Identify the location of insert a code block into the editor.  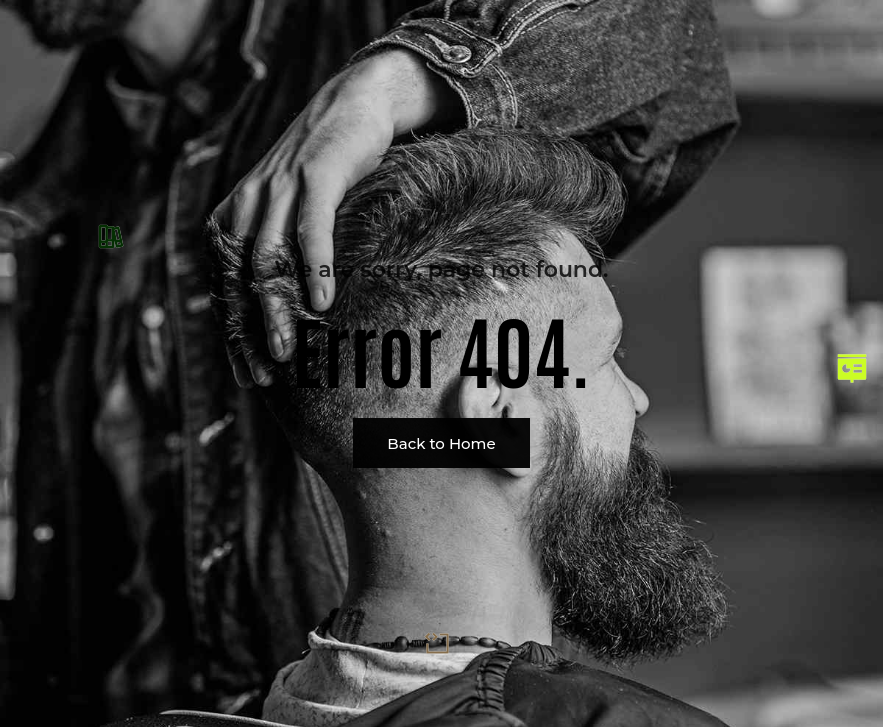
(437, 643).